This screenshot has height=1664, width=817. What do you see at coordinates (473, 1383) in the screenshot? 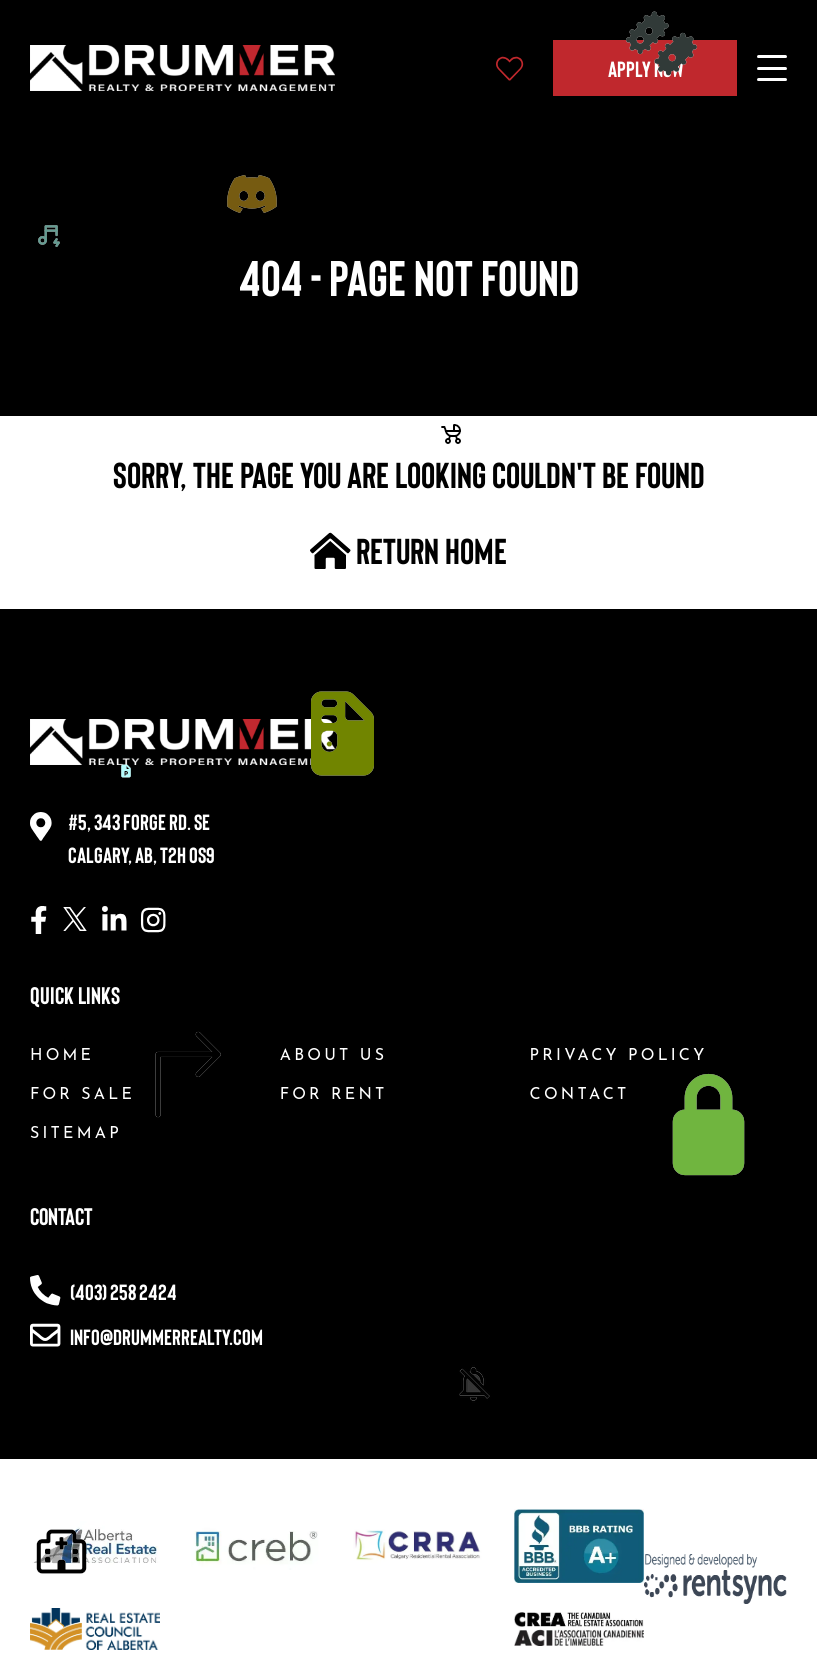
I see `mute or disable notifications` at bounding box center [473, 1383].